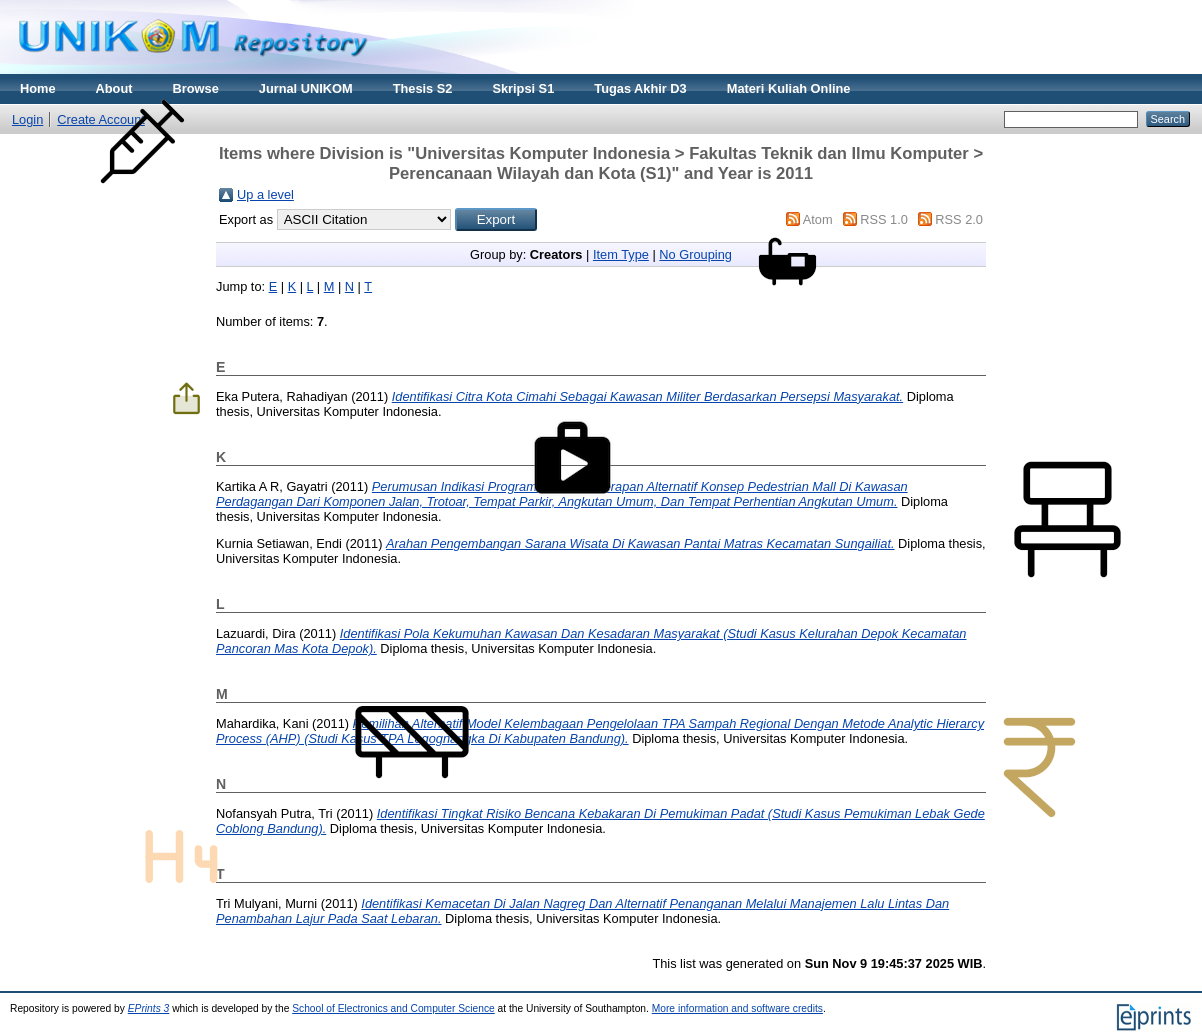  I want to click on format text as heading level 4, so click(179, 856).